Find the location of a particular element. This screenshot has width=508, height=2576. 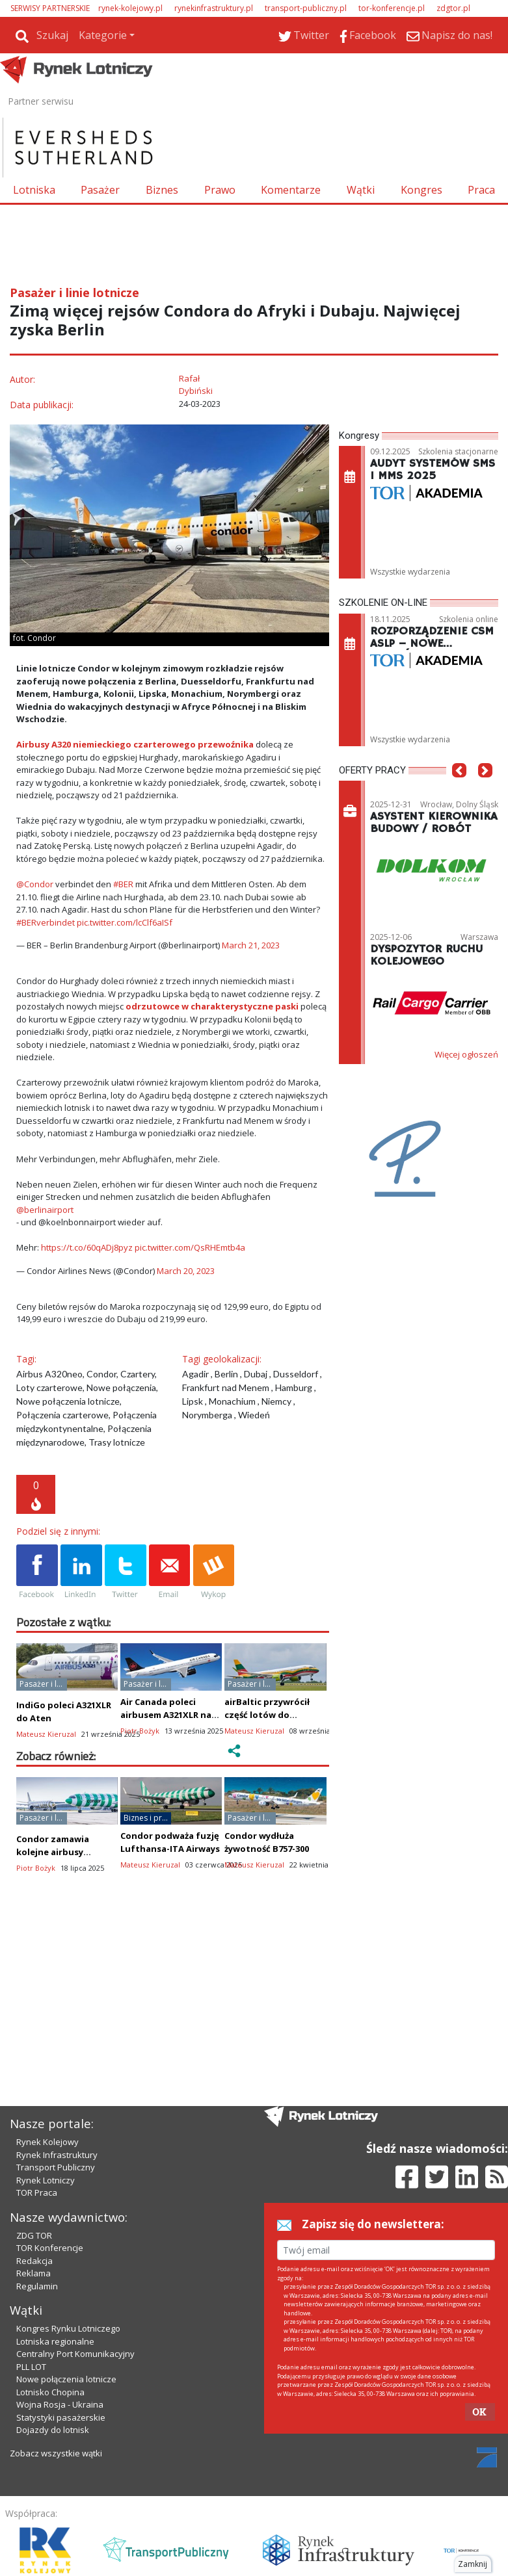

ProSieben German TV channel logo is located at coordinates (487, 2457).